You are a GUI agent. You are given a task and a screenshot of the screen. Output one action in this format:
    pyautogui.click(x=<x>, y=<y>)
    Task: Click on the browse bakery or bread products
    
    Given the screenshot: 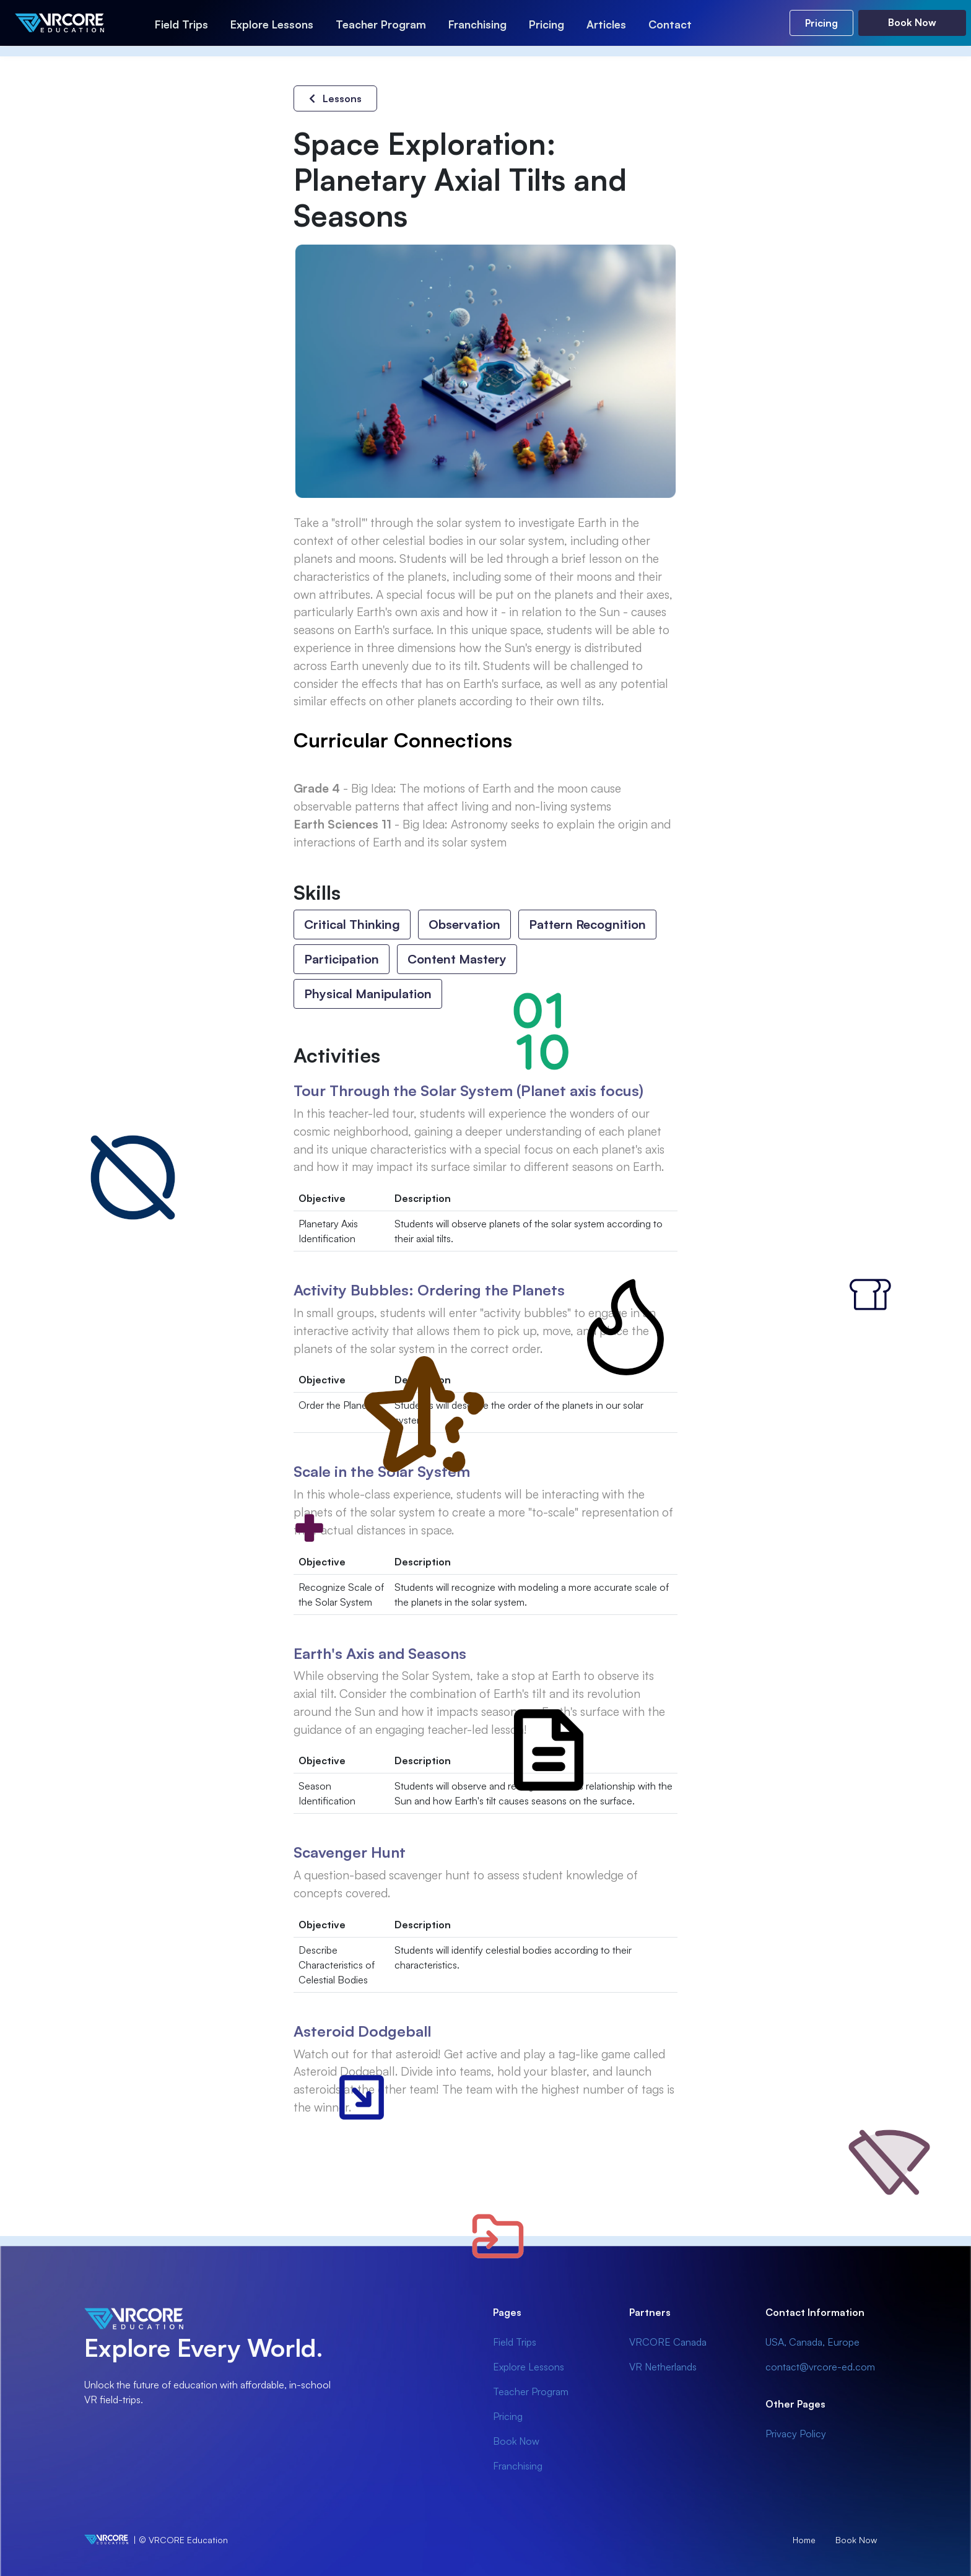 What is the action you would take?
    pyautogui.click(x=871, y=1294)
    